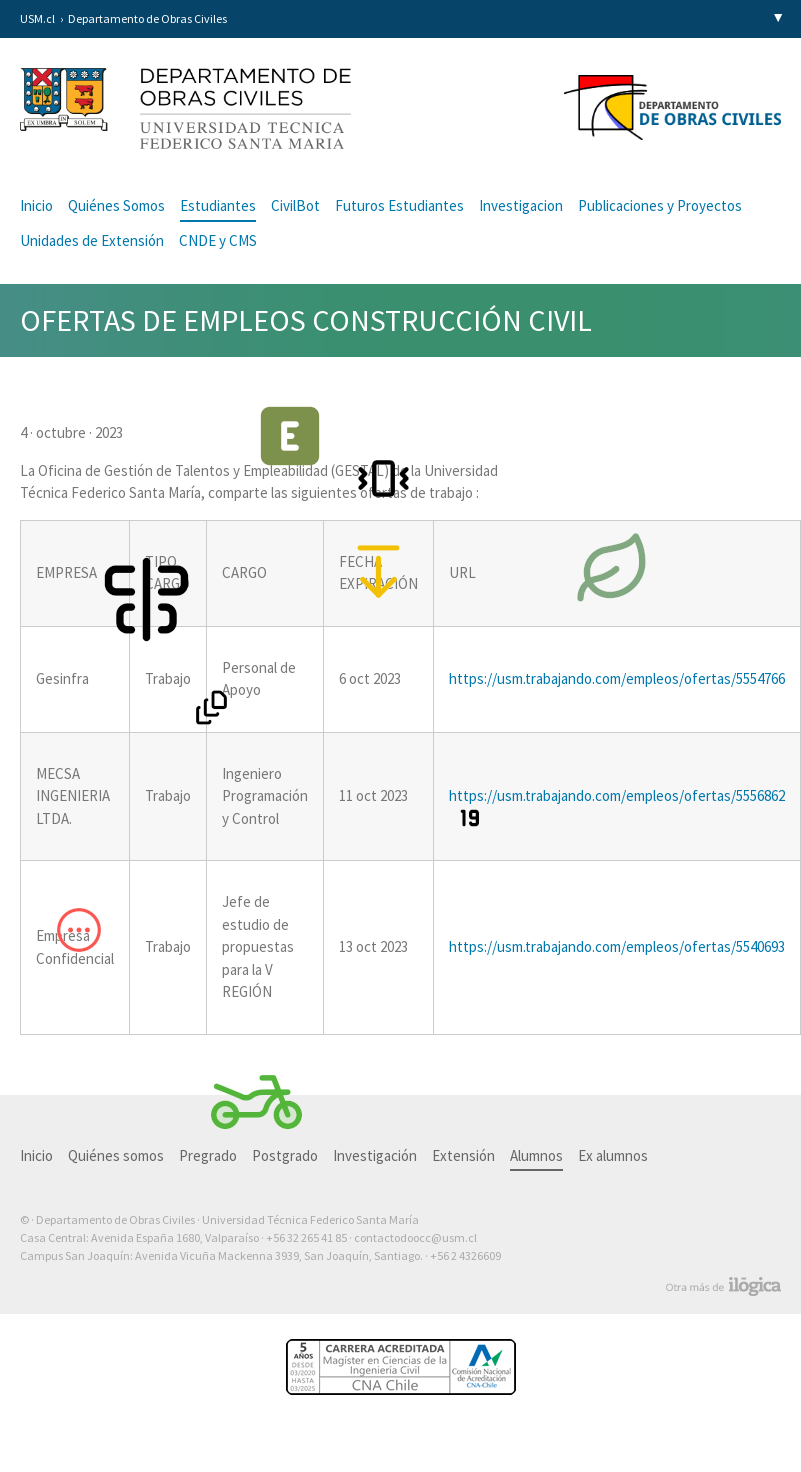 The width and height of the screenshot is (801, 1472). Describe the element at coordinates (383, 478) in the screenshot. I see `toggle phone vibration mode` at that location.